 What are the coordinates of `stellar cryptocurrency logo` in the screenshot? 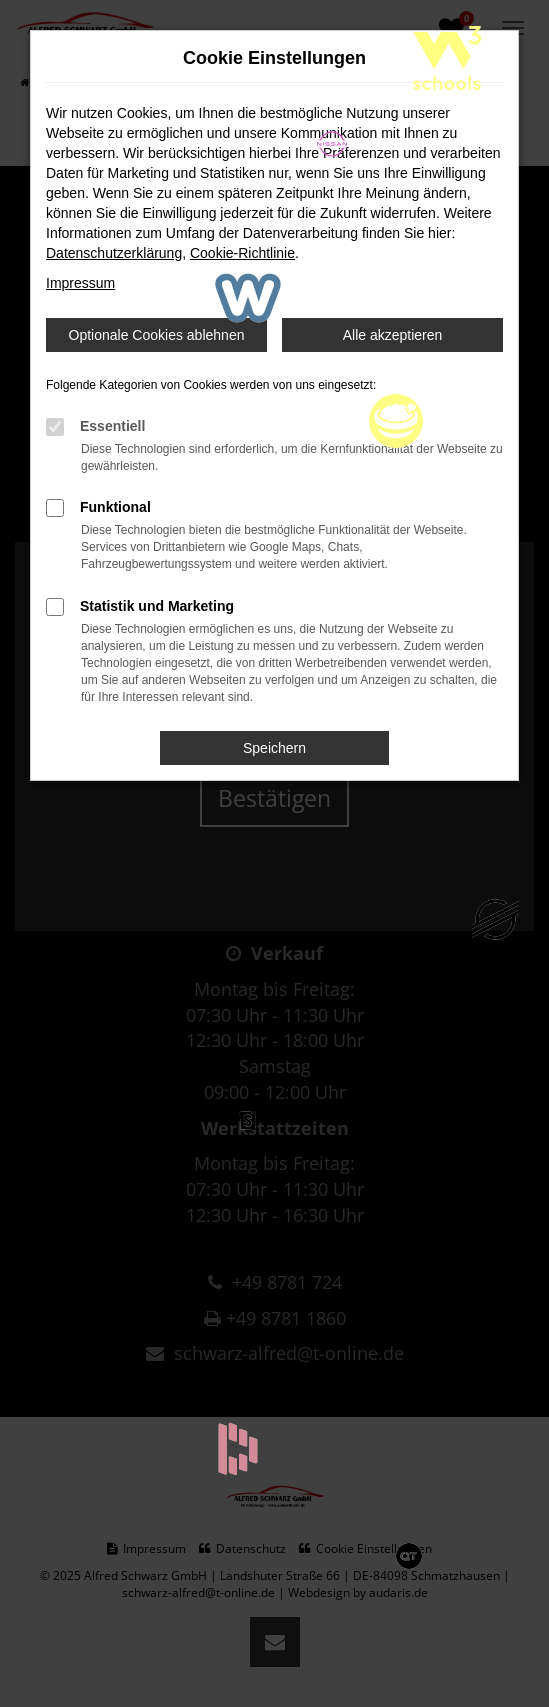 It's located at (495, 919).